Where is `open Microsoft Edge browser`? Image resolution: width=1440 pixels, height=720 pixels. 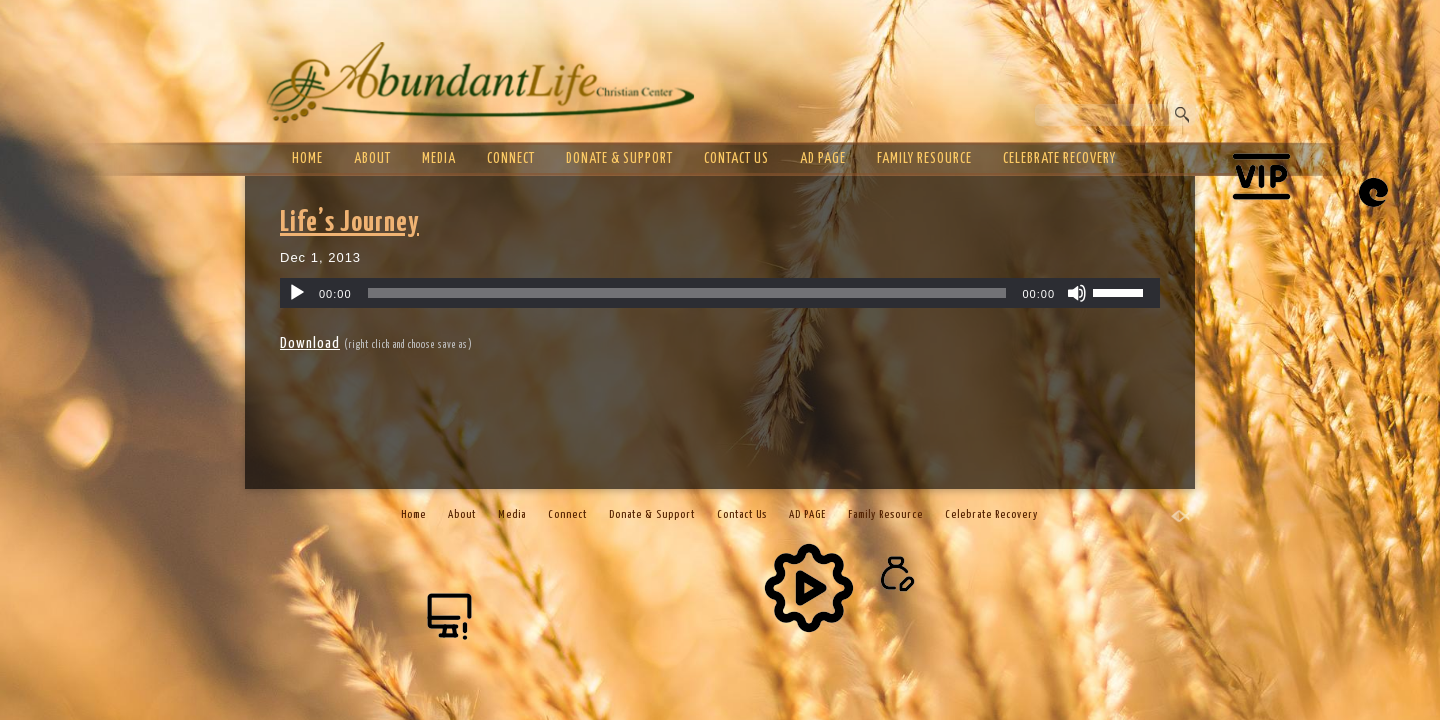
open Microsoft Edge browser is located at coordinates (1373, 192).